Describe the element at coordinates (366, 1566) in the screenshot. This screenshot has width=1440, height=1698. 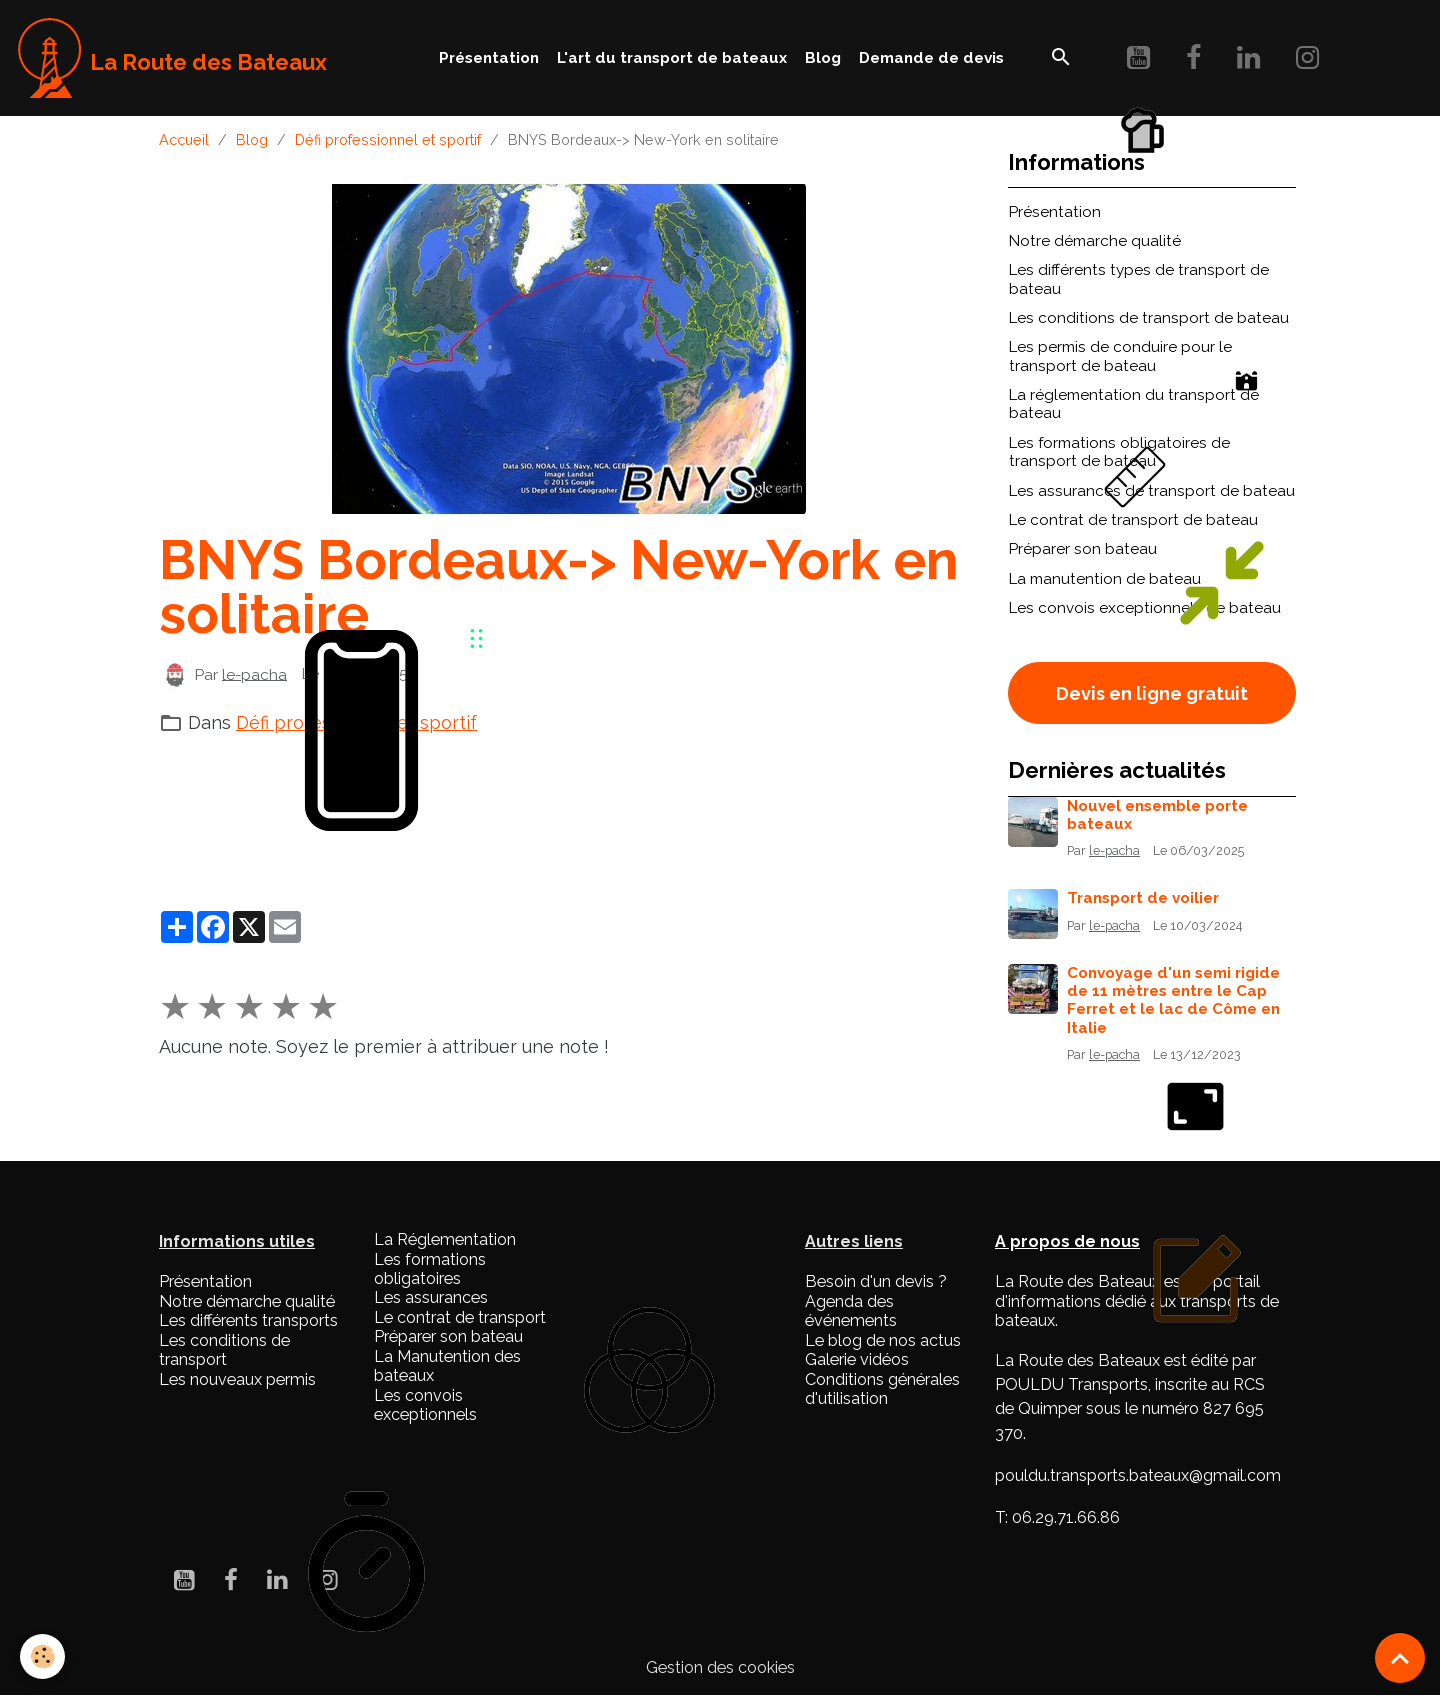
I see `set or view a countdown timer` at that location.